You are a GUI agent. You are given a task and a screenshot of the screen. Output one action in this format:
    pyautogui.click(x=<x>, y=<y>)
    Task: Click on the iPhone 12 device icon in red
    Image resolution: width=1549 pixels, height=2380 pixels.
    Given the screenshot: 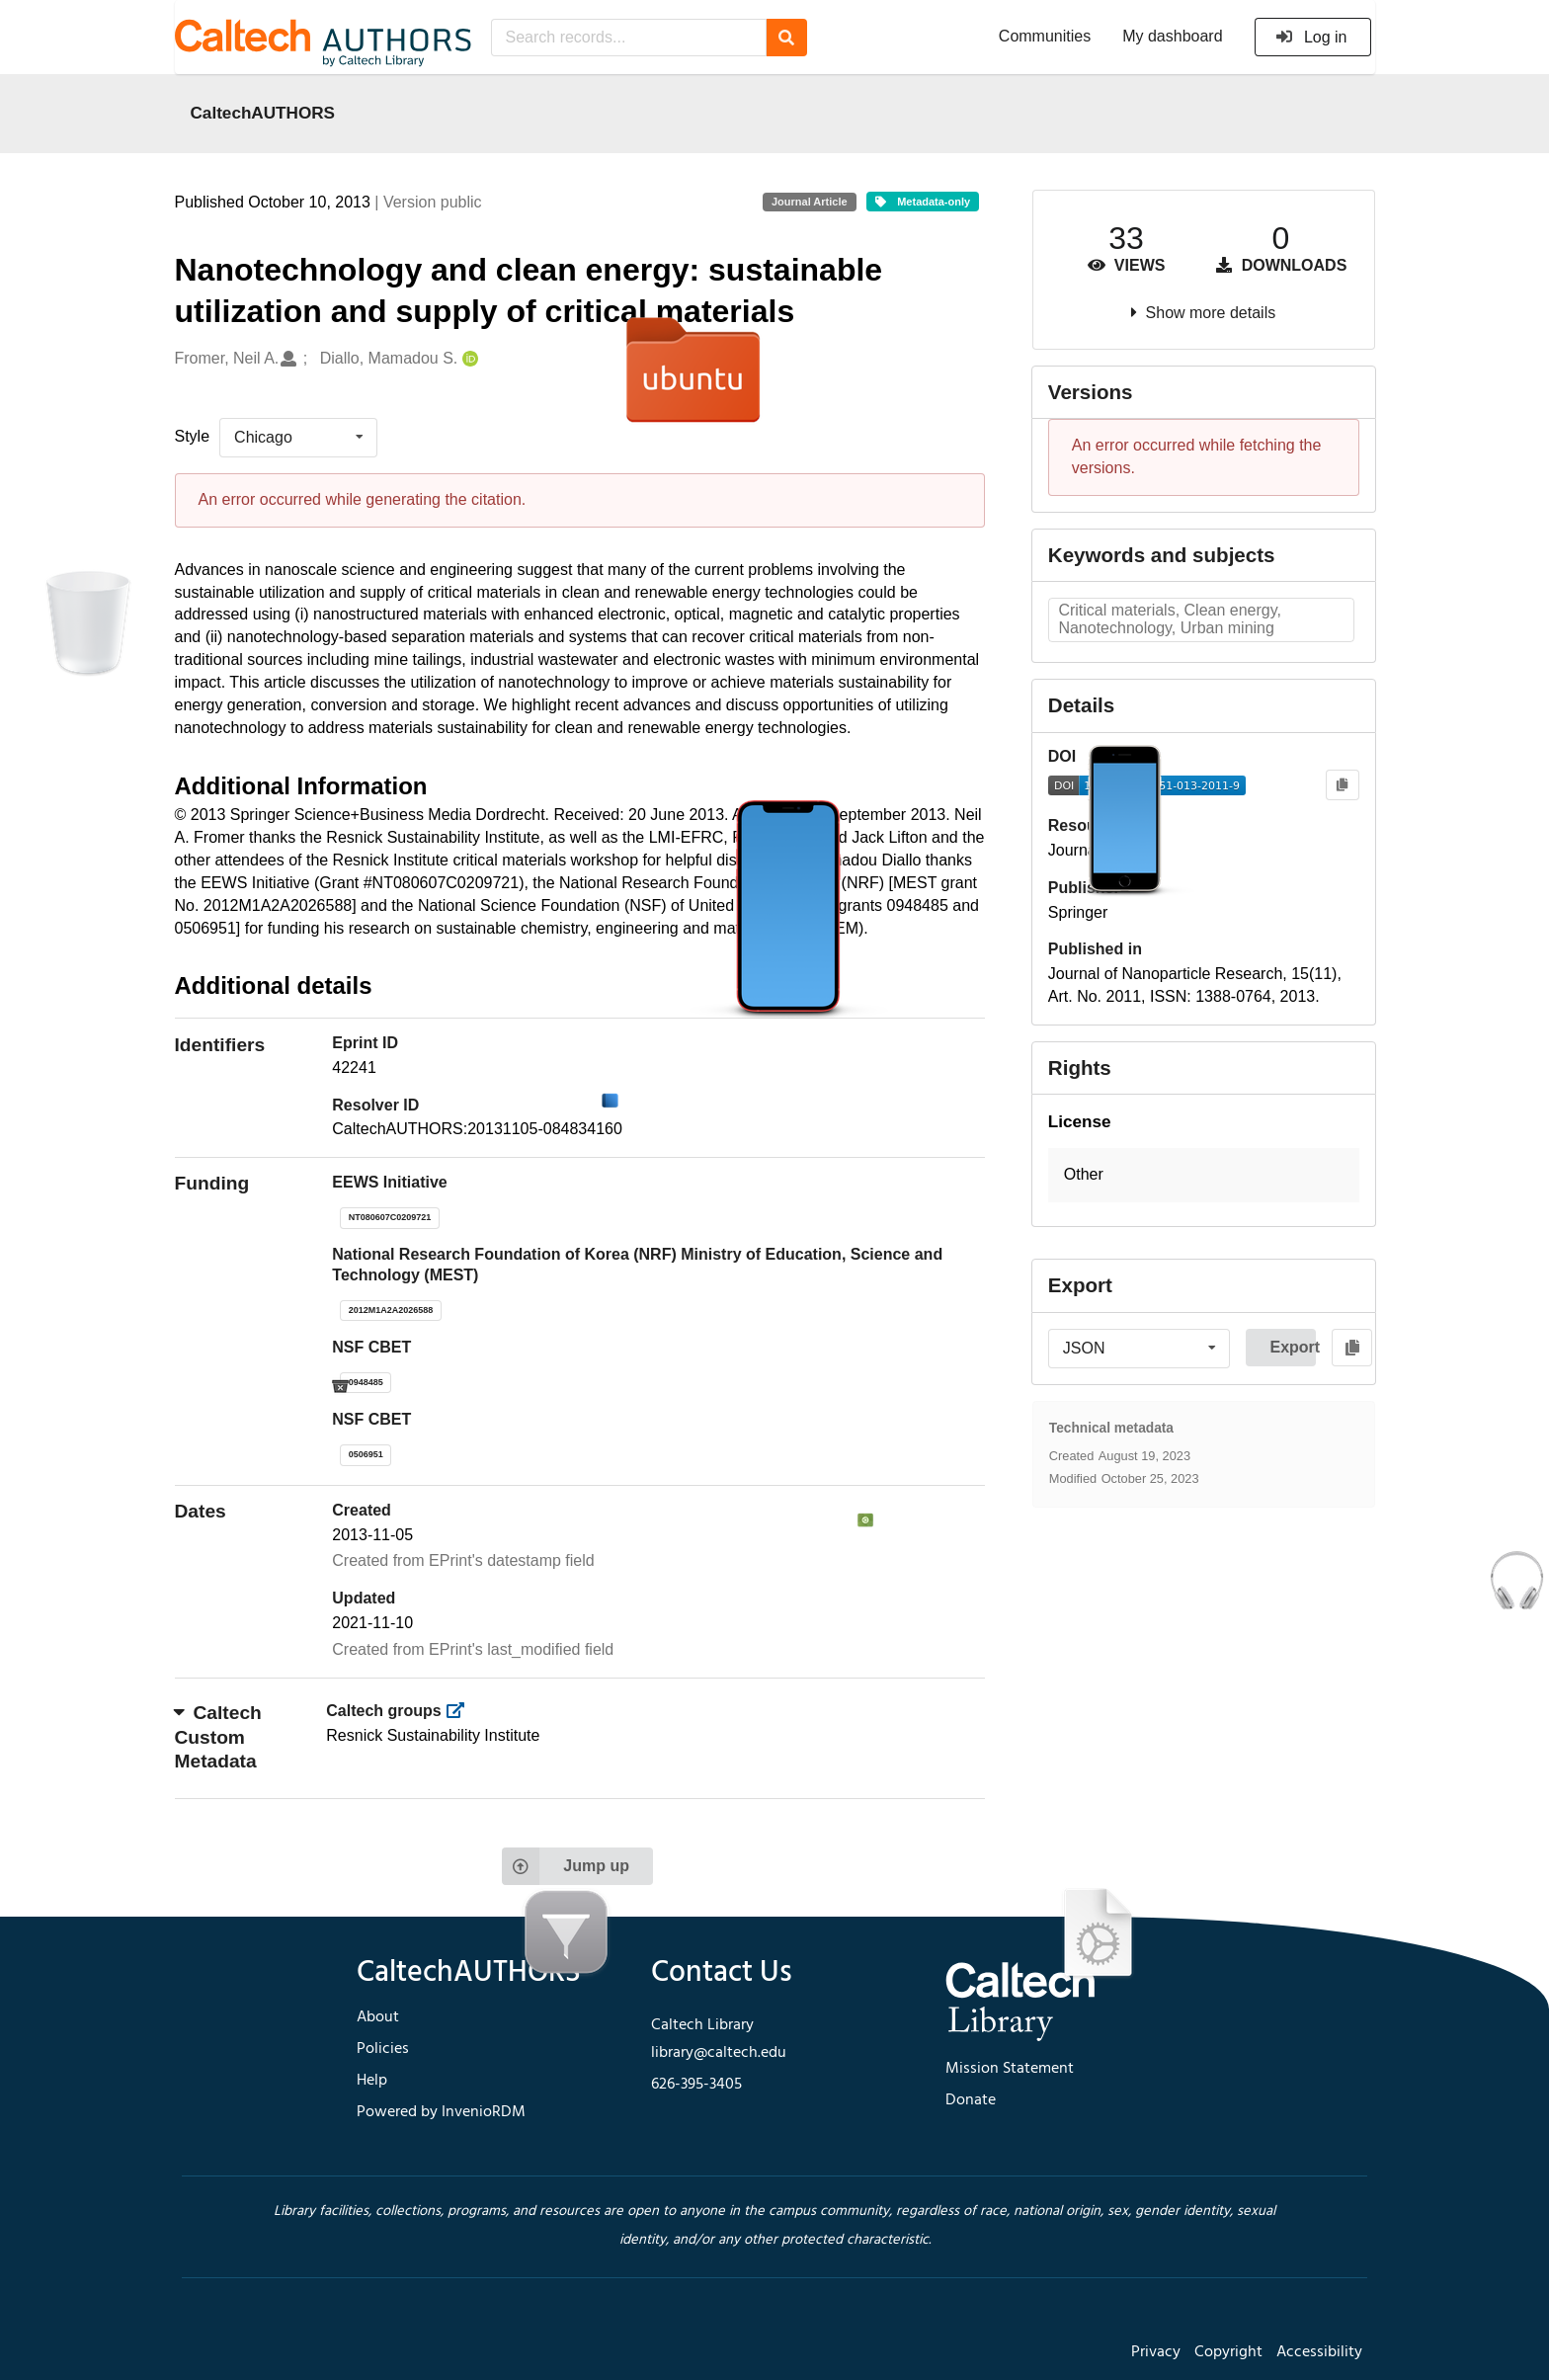 What is the action you would take?
    pyautogui.click(x=788, y=910)
    